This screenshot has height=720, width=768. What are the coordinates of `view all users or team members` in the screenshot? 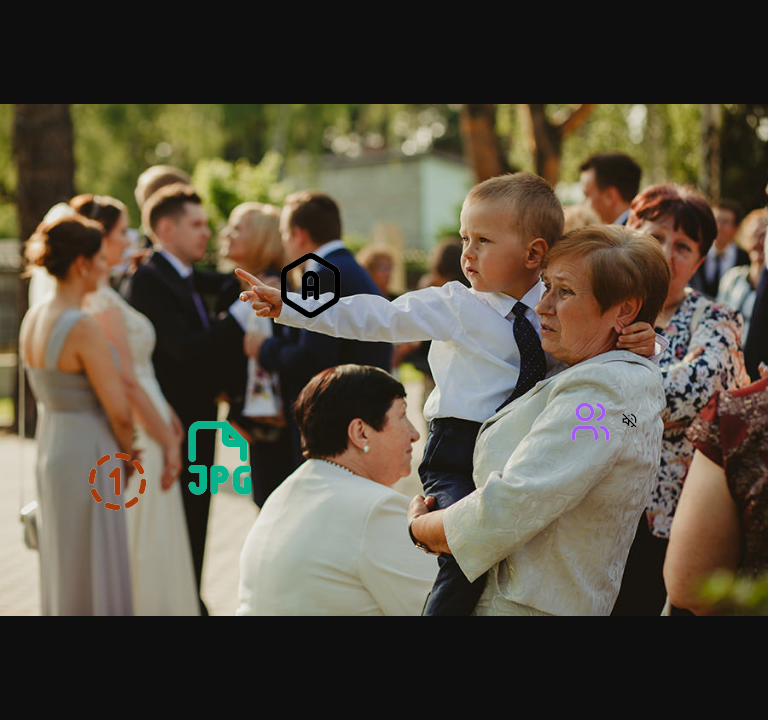 It's located at (590, 421).